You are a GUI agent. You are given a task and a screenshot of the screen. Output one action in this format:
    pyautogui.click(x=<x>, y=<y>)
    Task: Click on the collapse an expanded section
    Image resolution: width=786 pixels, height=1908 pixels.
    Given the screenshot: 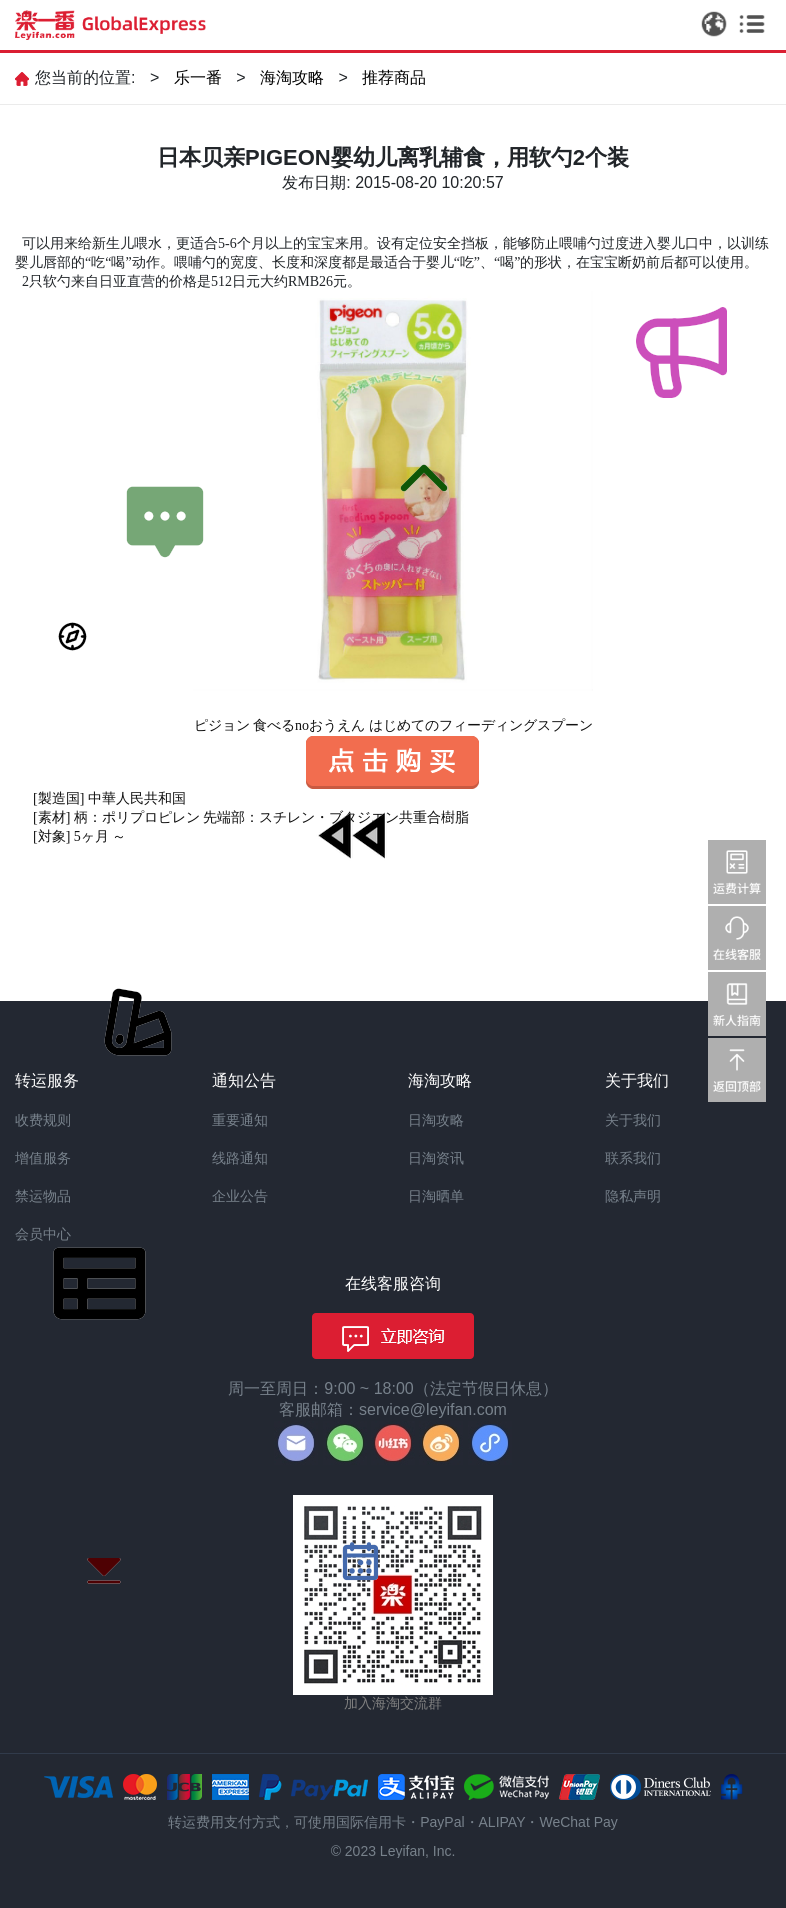 What is the action you would take?
    pyautogui.click(x=424, y=478)
    